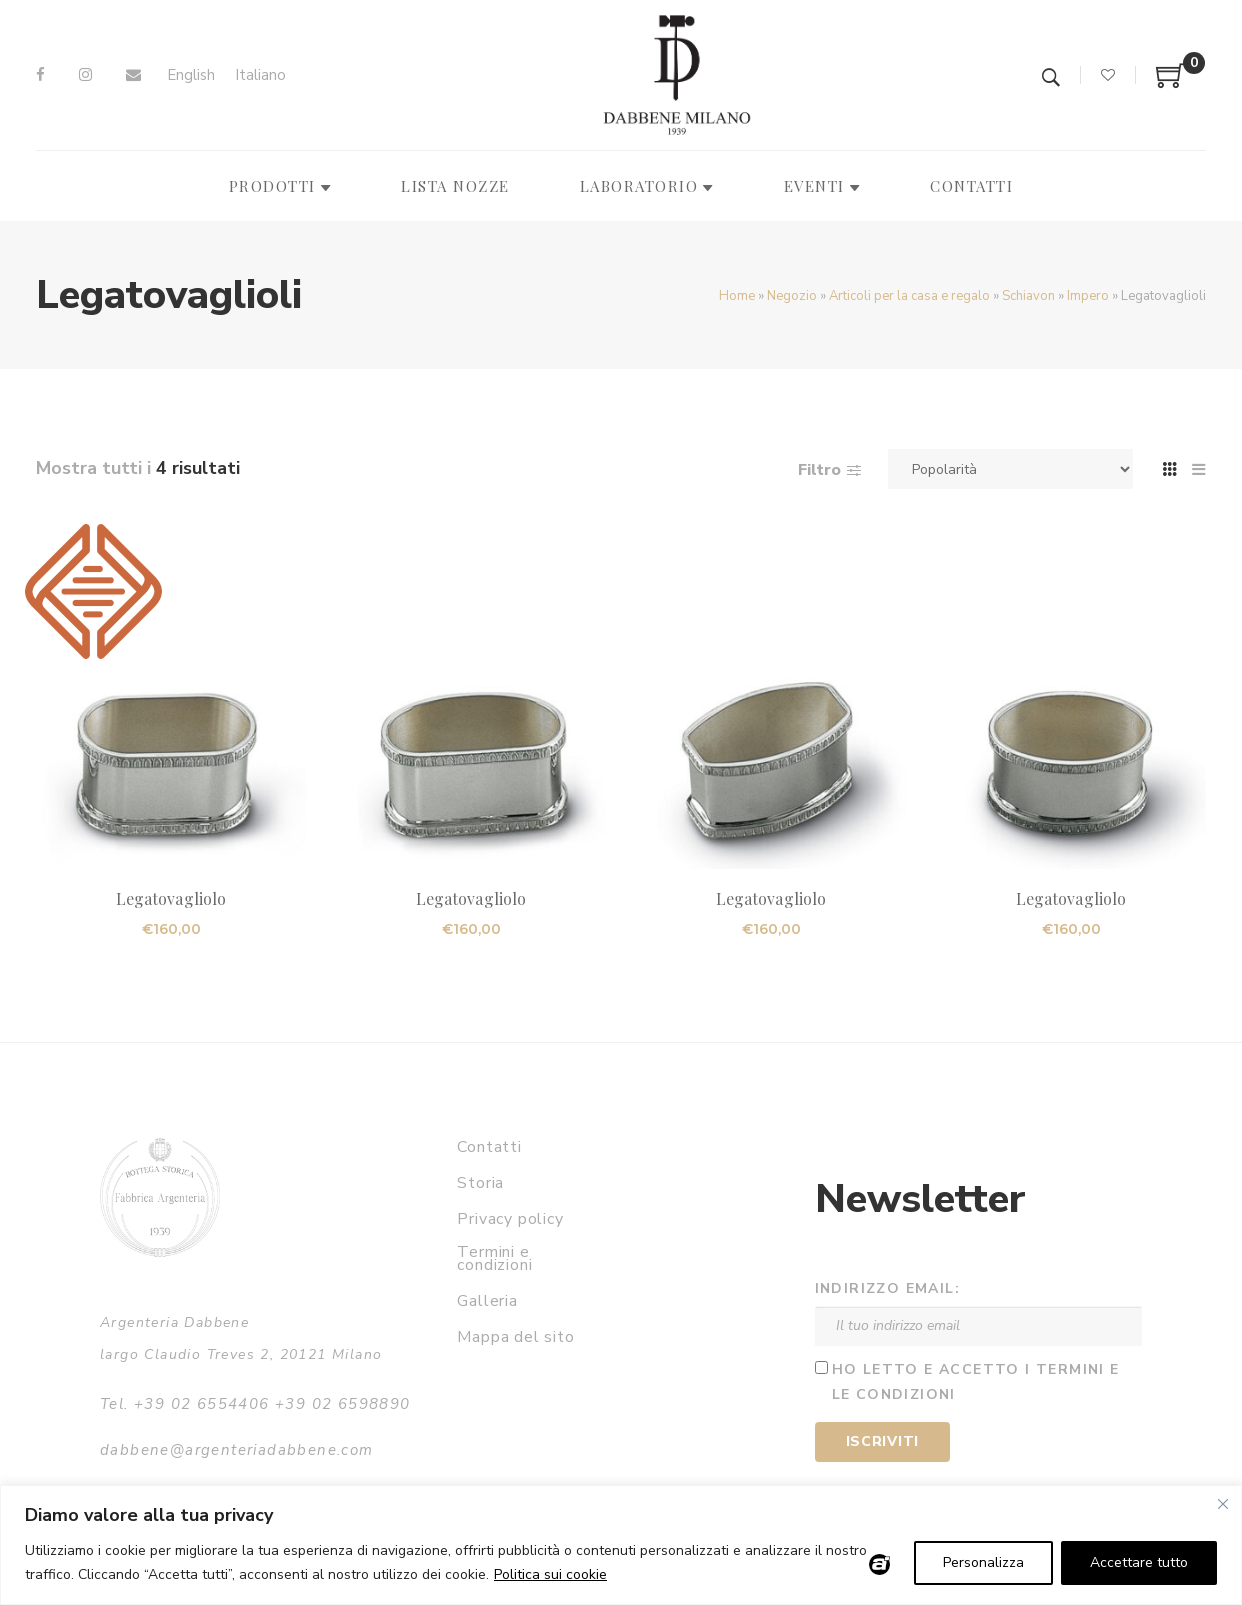  I want to click on anime.js library logo, so click(879, 1564).